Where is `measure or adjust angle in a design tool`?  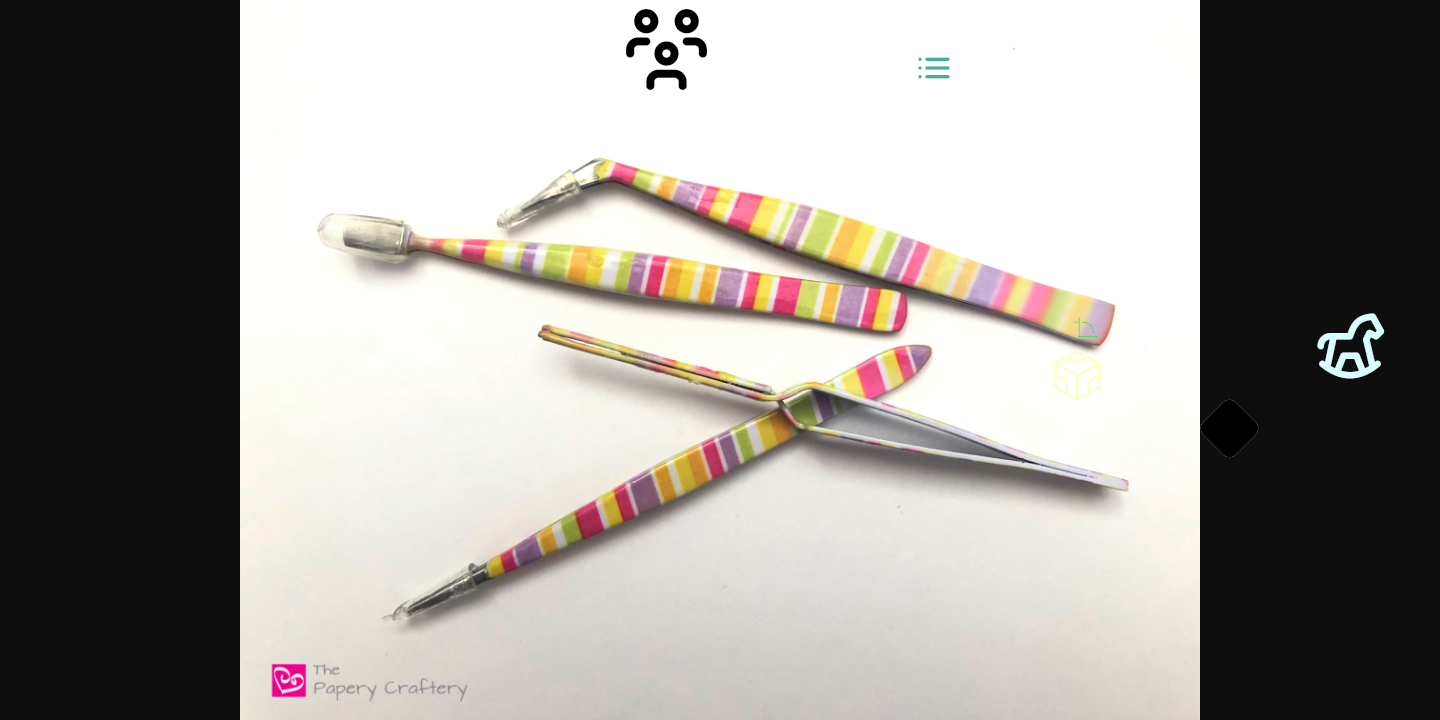
measure or adjust angle in a design tool is located at coordinates (1085, 328).